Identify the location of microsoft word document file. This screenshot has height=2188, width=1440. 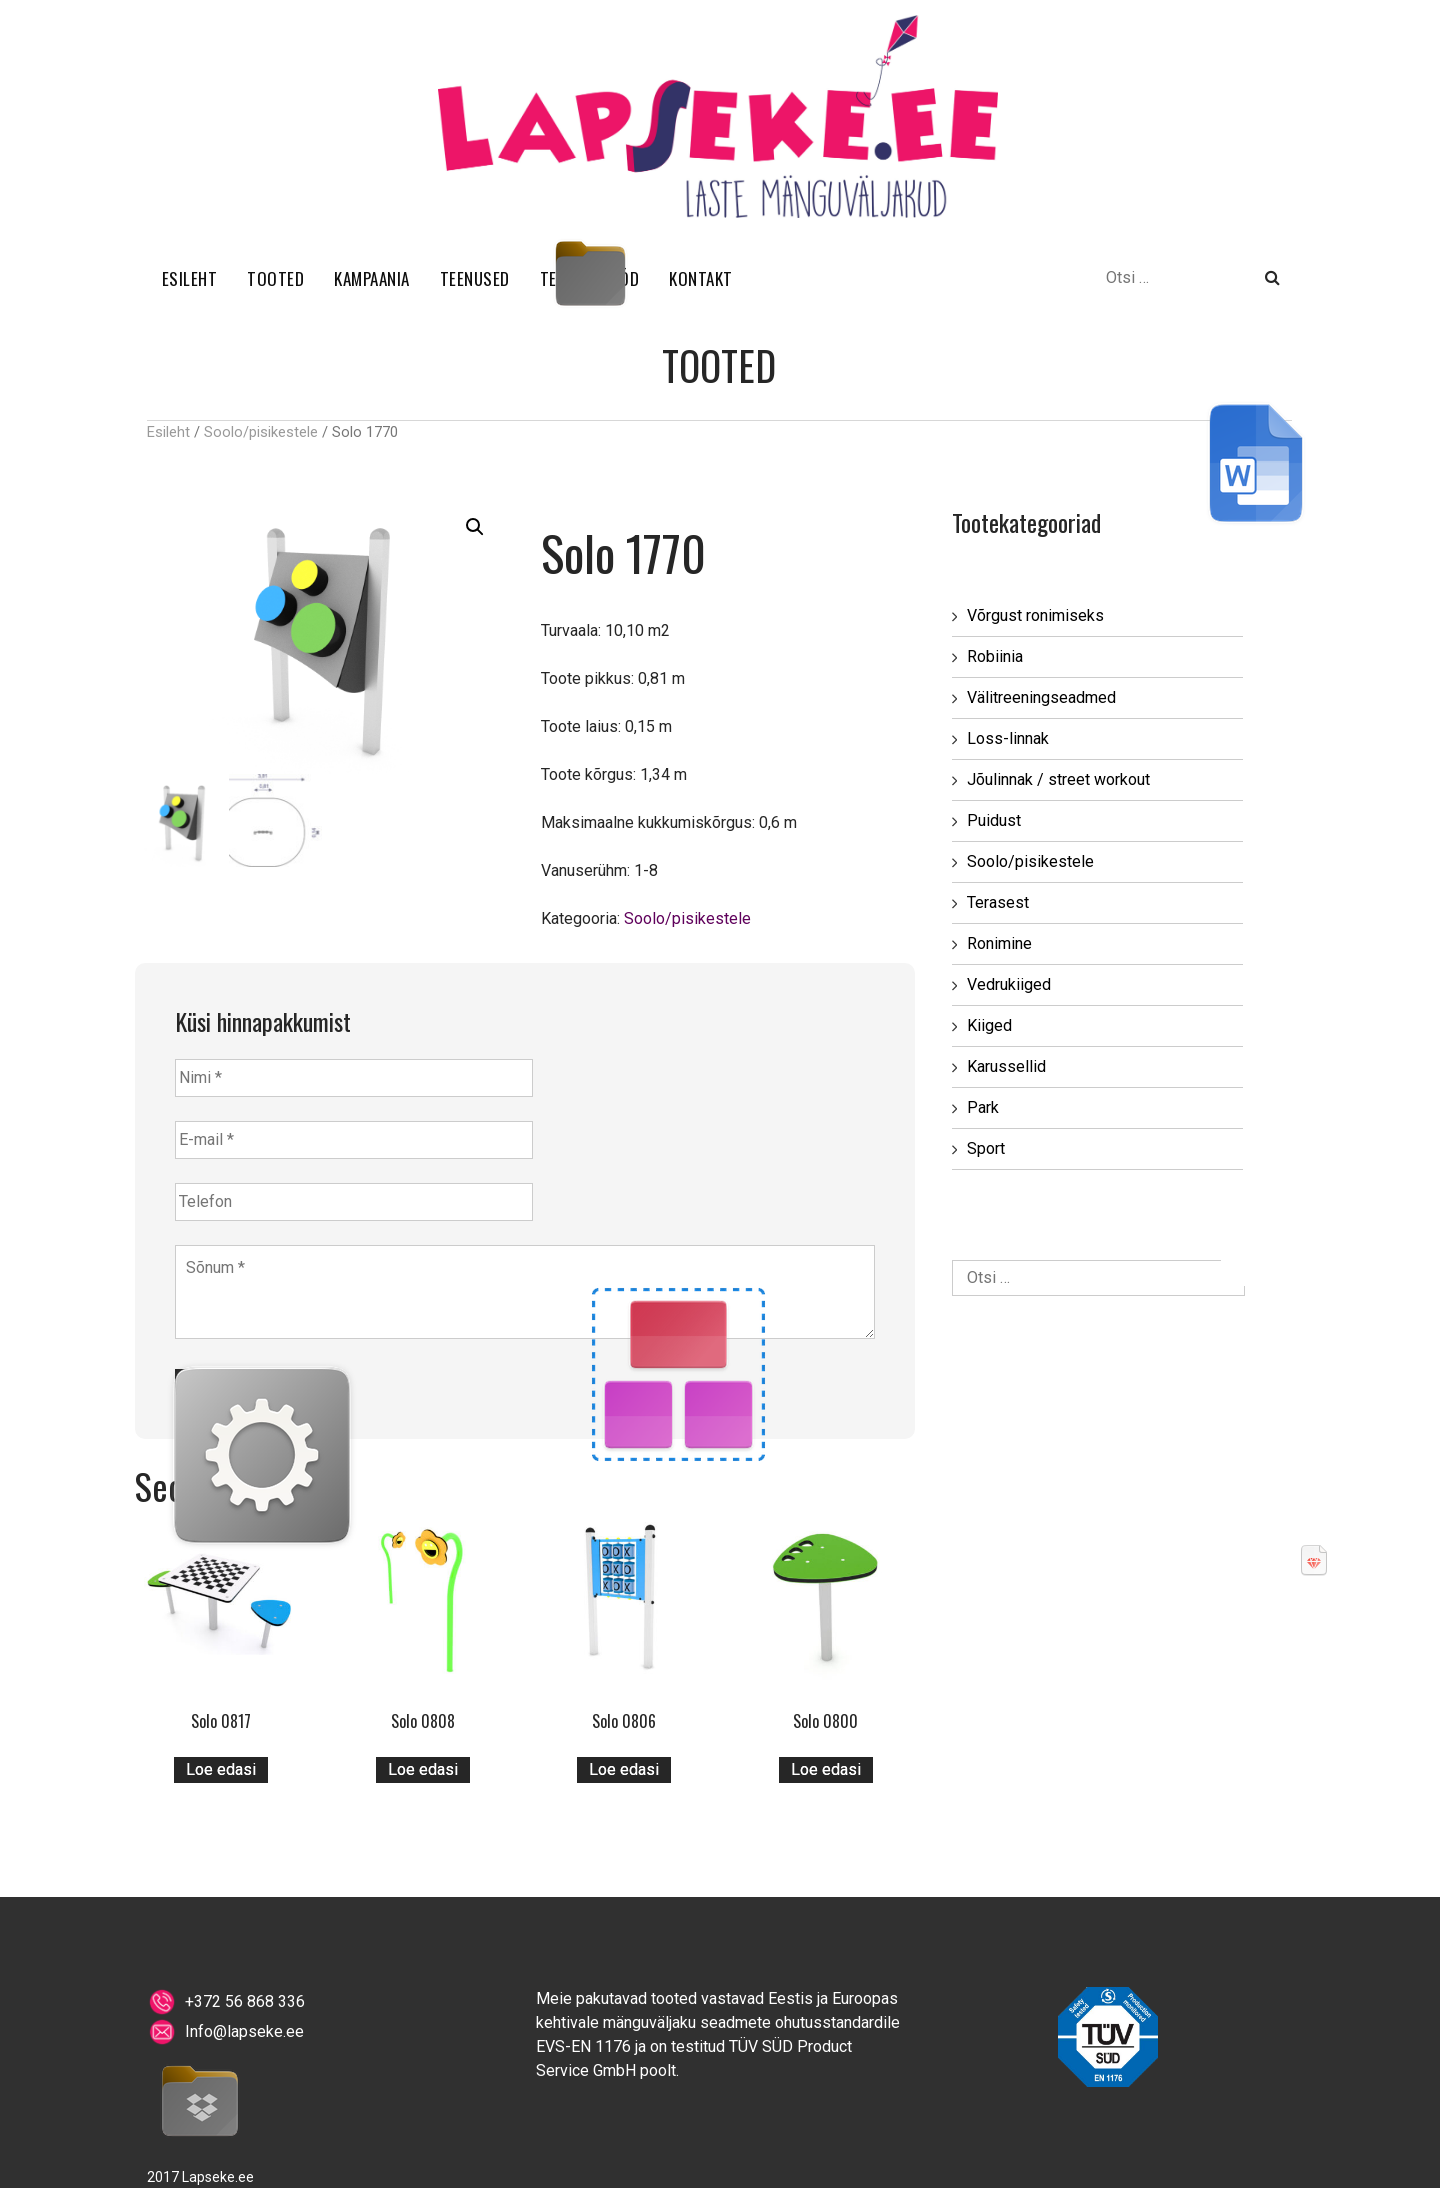
(1256, 463).